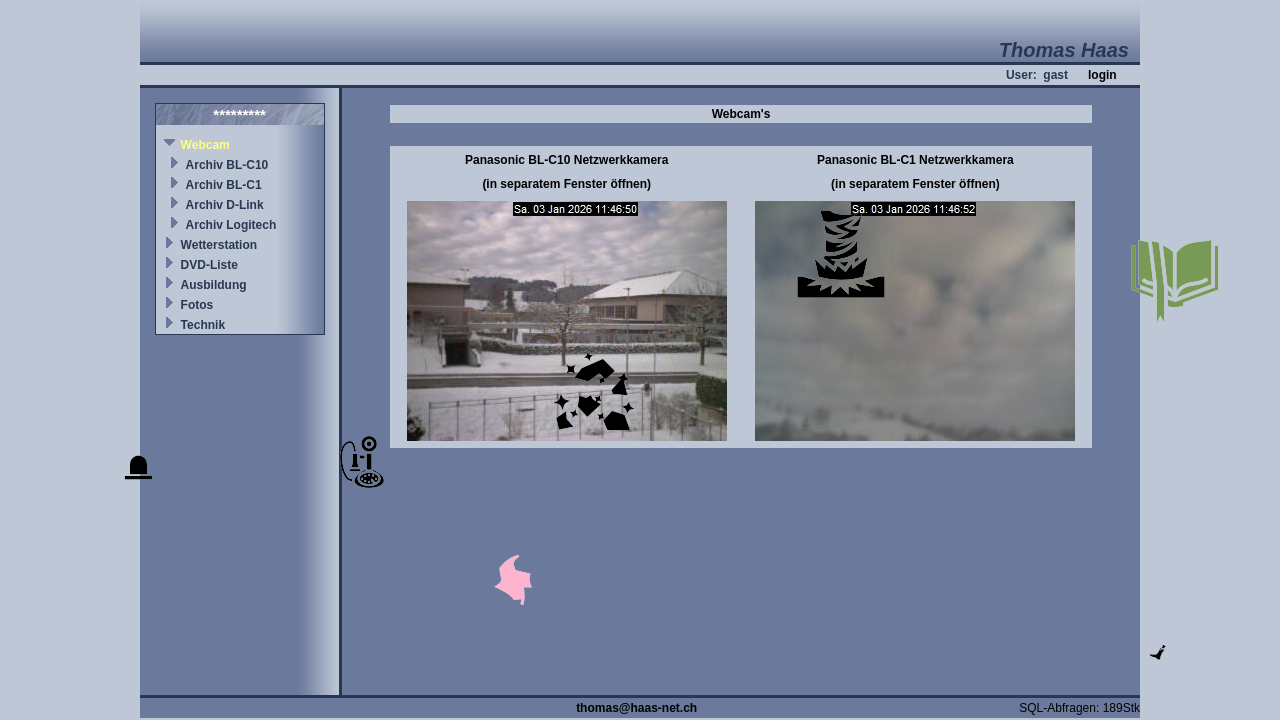  What do you see at coordinates (1158, 652) in the screenshot?
I see `indicates character injury or damage state` at bounding box center [1158, 652].